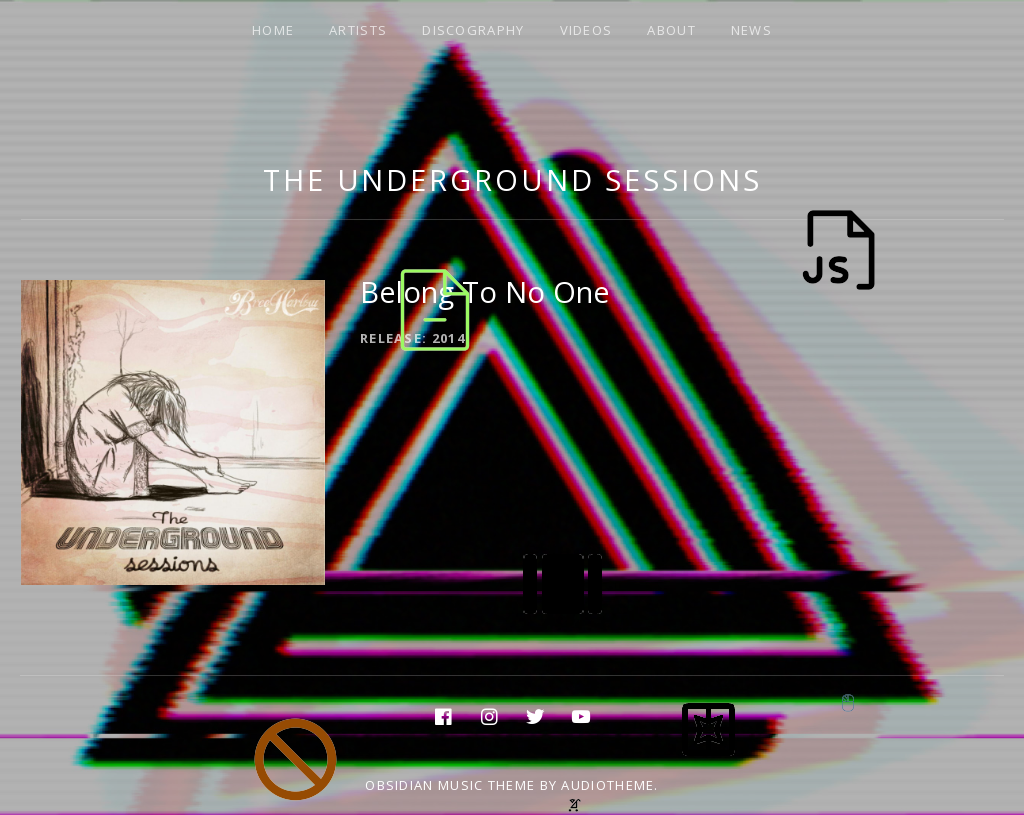  I want to click on view pages or documents, so click(708, 729).